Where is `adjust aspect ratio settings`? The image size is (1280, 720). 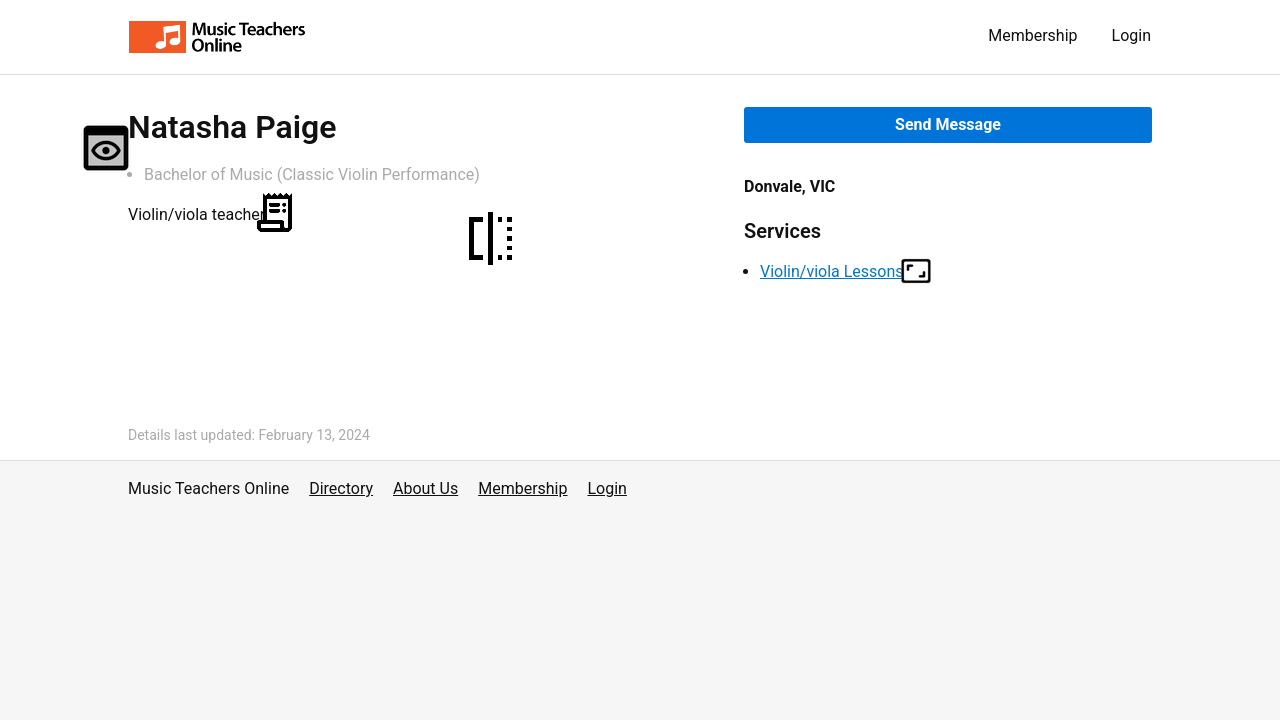
adjust aspect ratio settings is located at coordinates (916, 271).